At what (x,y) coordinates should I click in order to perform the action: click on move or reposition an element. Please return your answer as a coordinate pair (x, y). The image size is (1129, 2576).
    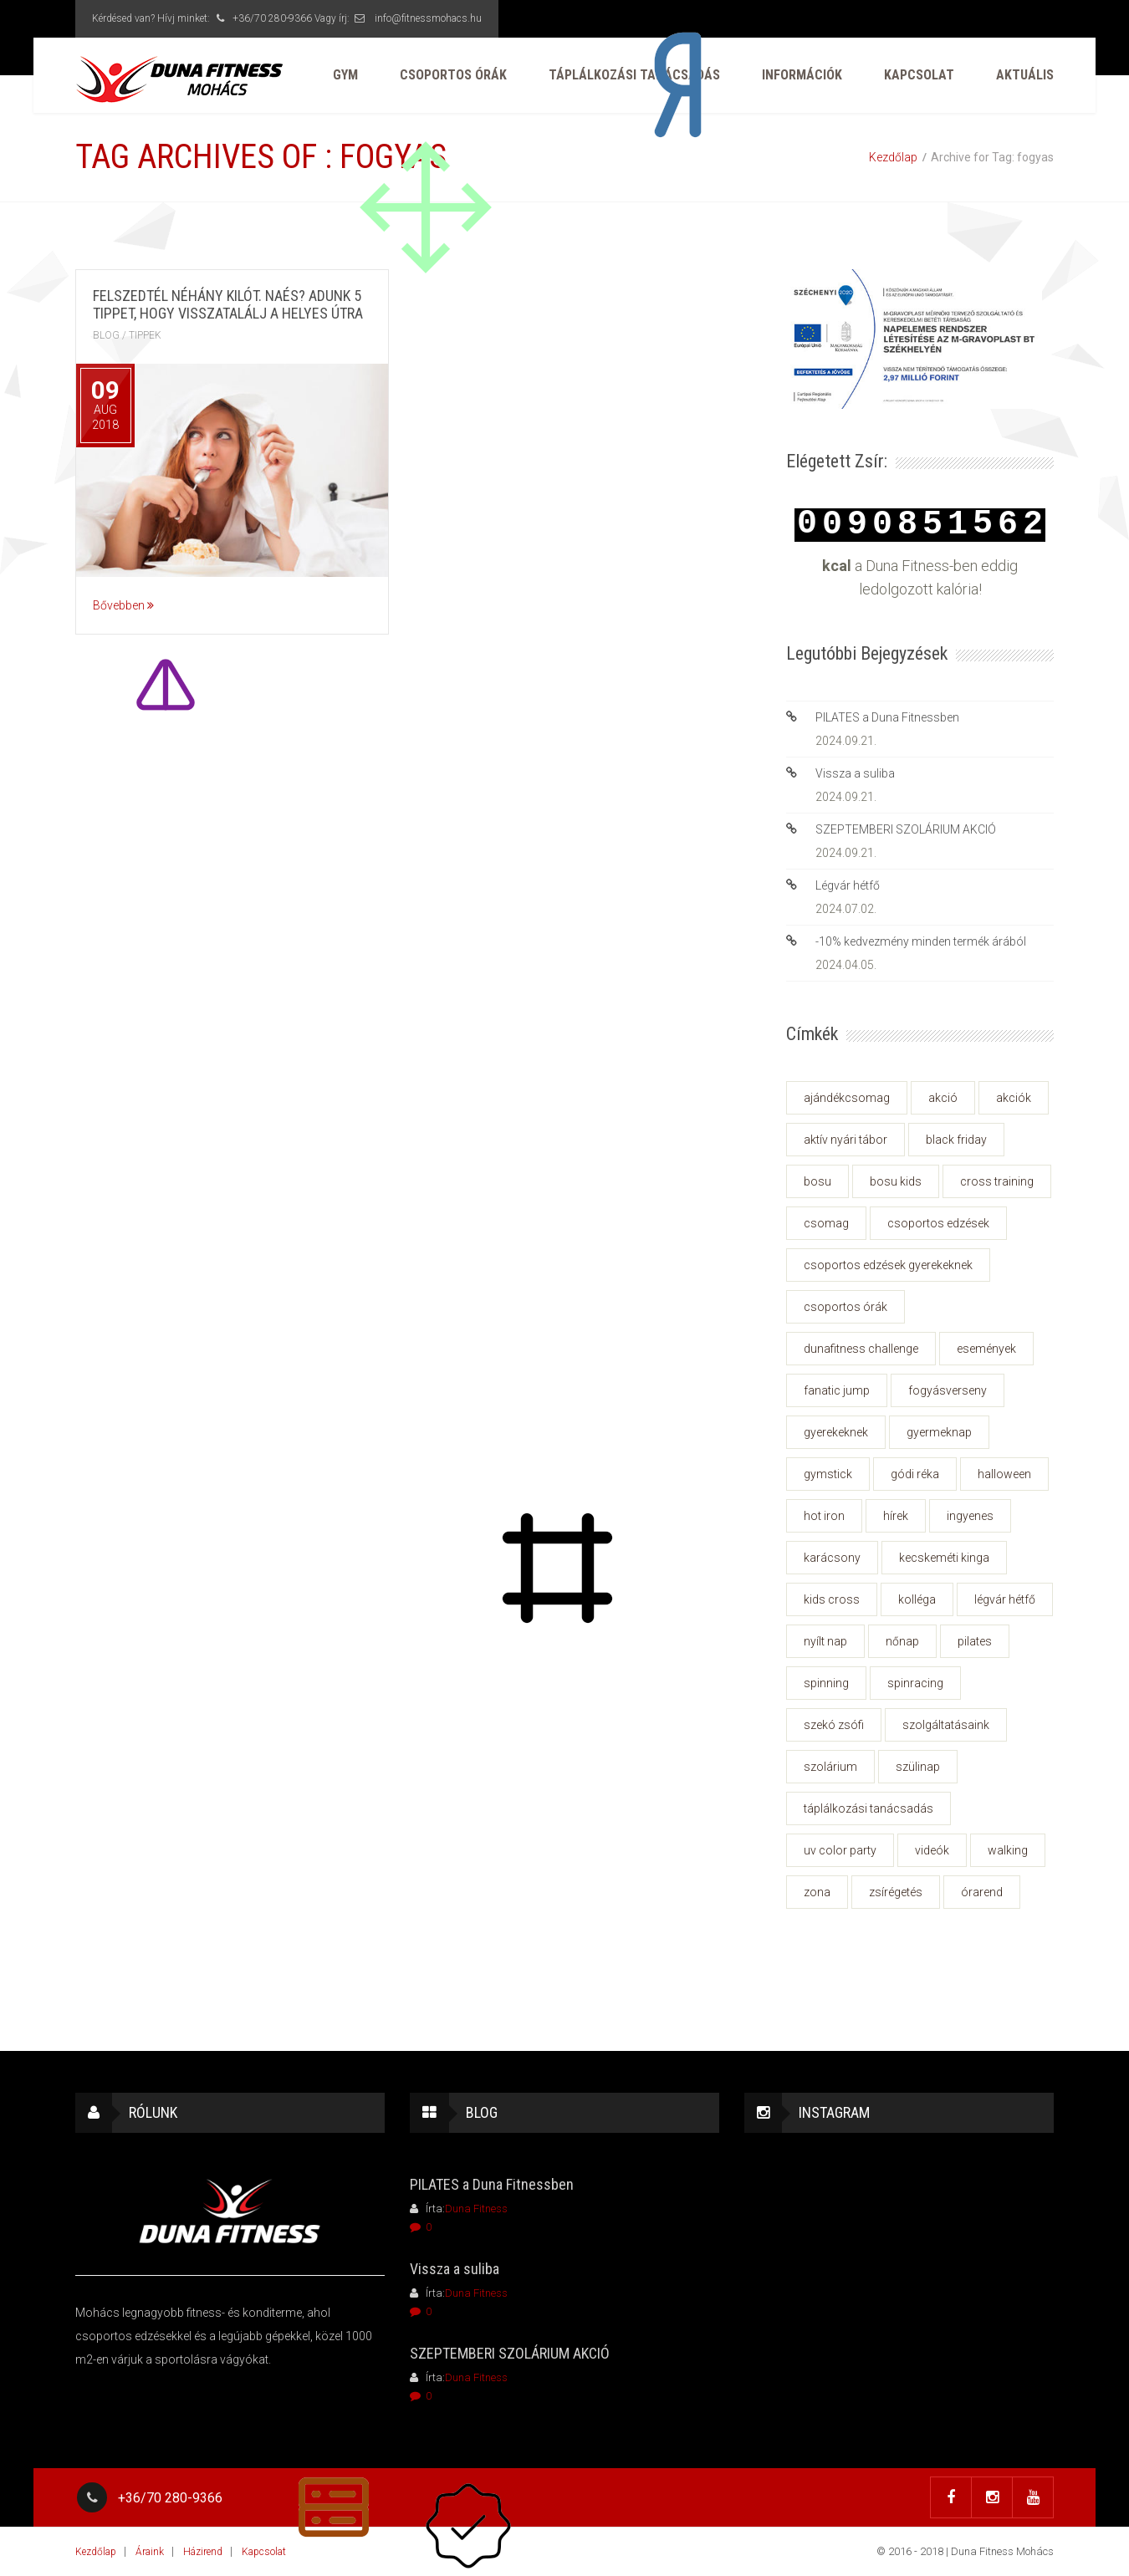
    Looking at the image, I should click on (426, 207).